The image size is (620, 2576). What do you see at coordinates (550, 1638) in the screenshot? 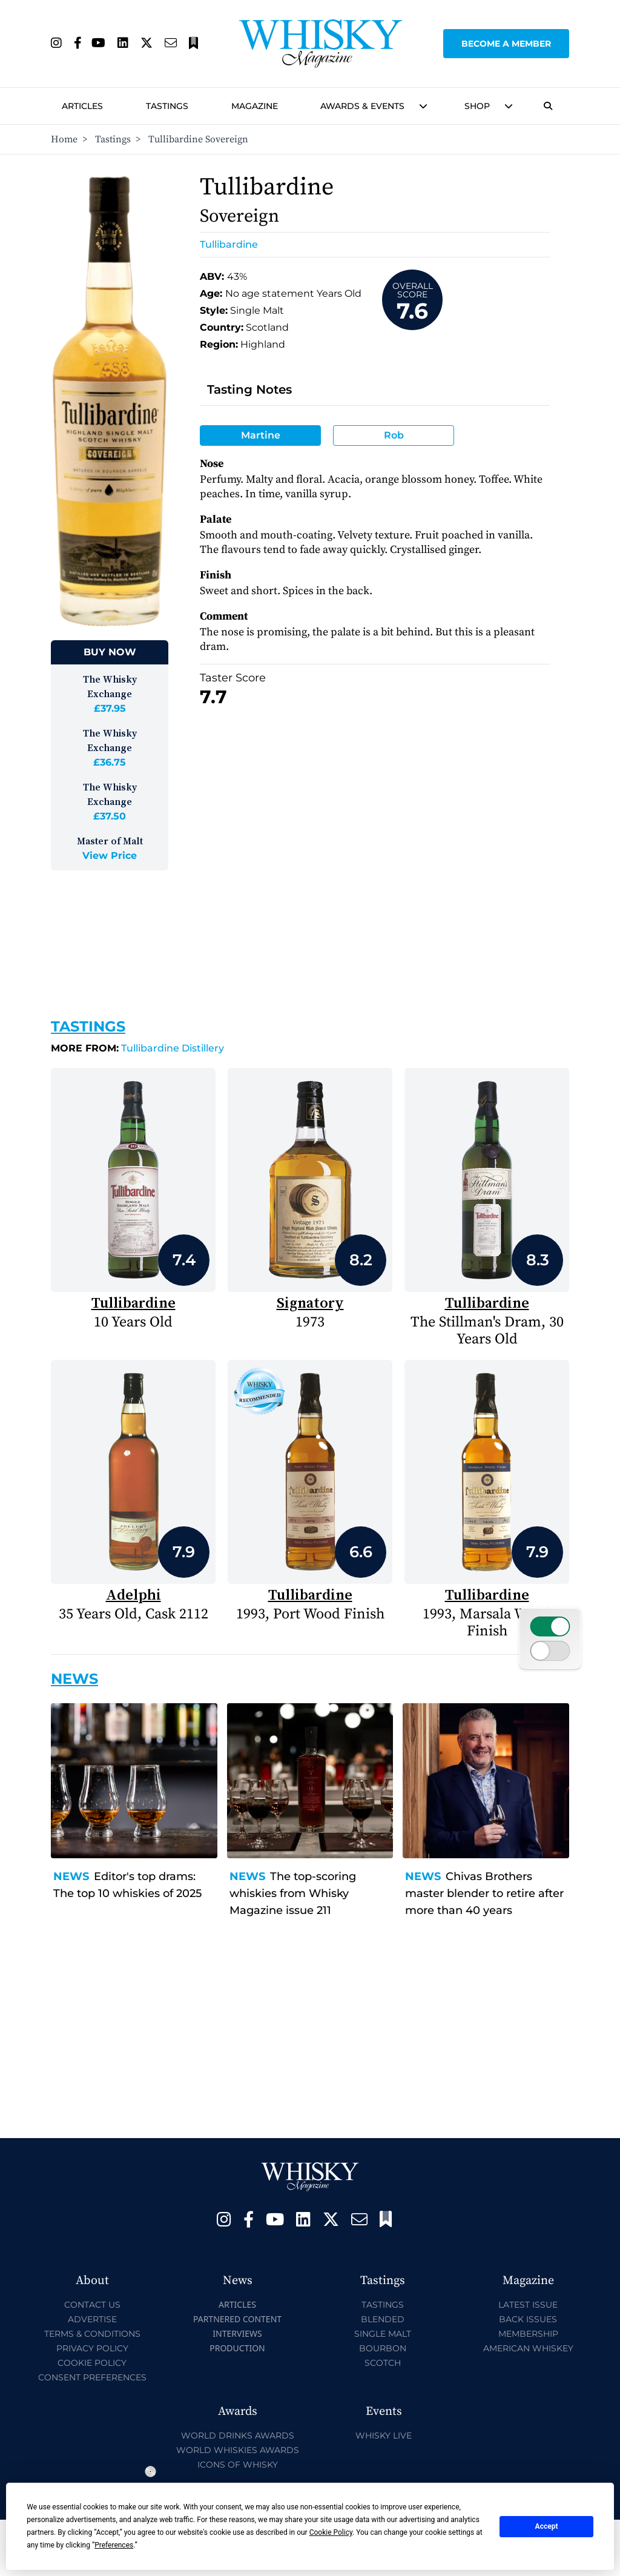
I see `open gnome tweaks to customize desktop settings` at bounding box center [550, 1638].